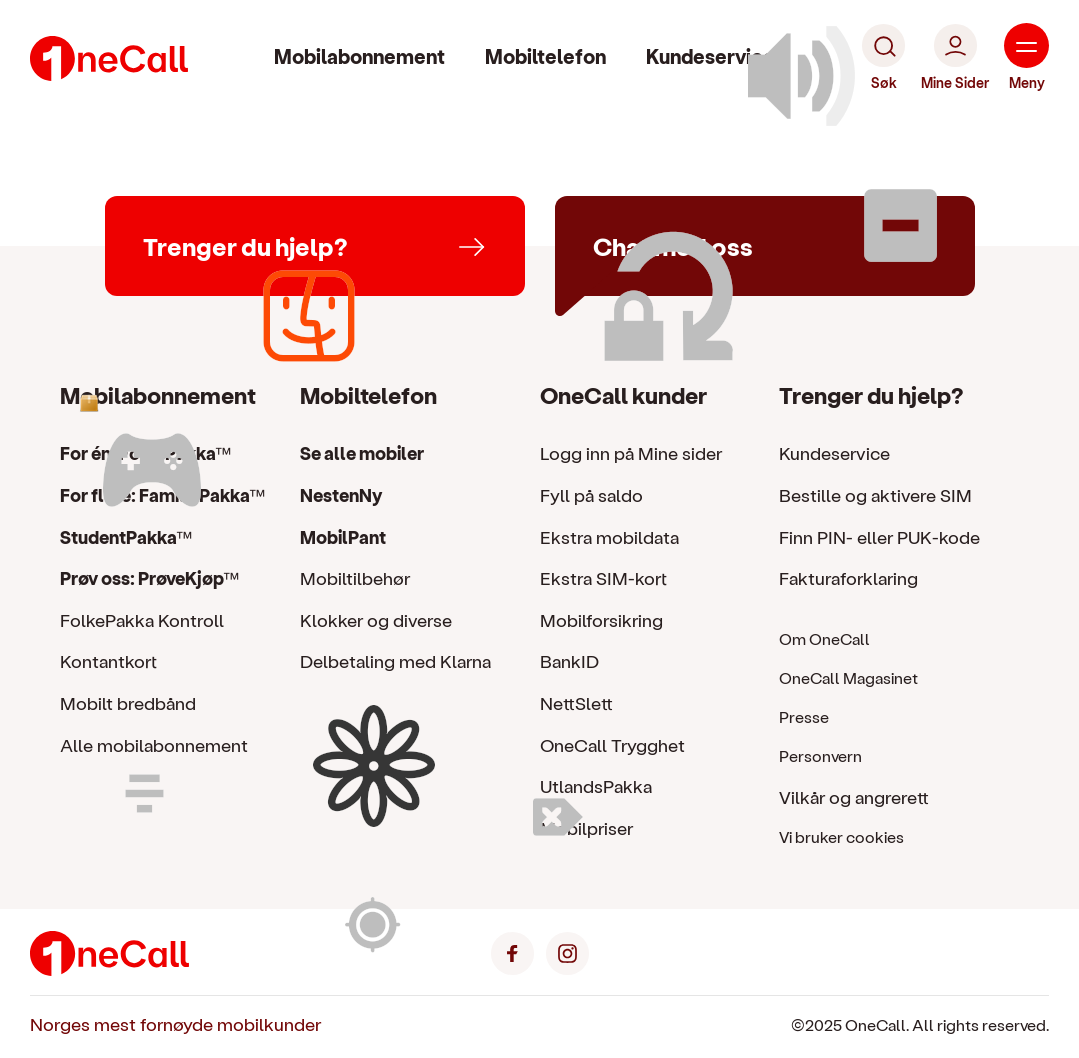  I want to click on zoom out to see more content, so click(900, 225).